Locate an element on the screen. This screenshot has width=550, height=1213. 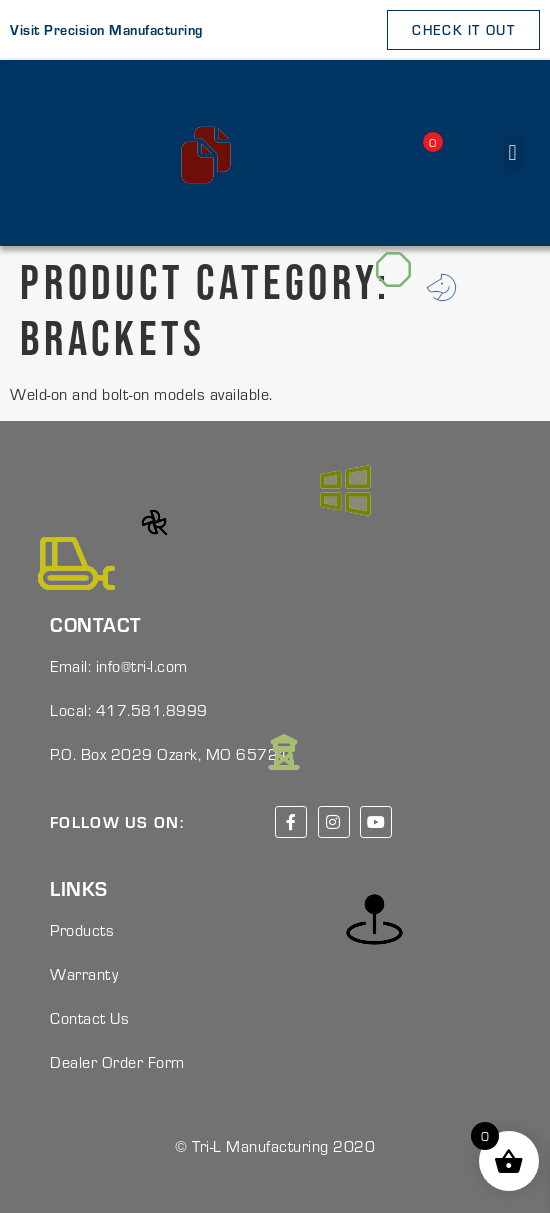
view all documents is located at coordinates (206, 155).